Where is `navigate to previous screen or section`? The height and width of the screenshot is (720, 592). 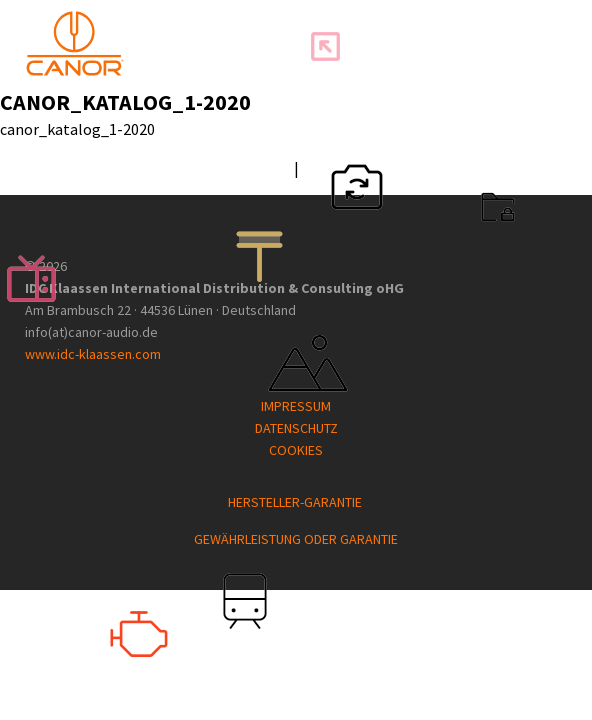 navigate to previous screen or section is located at coordinates (325, 46).